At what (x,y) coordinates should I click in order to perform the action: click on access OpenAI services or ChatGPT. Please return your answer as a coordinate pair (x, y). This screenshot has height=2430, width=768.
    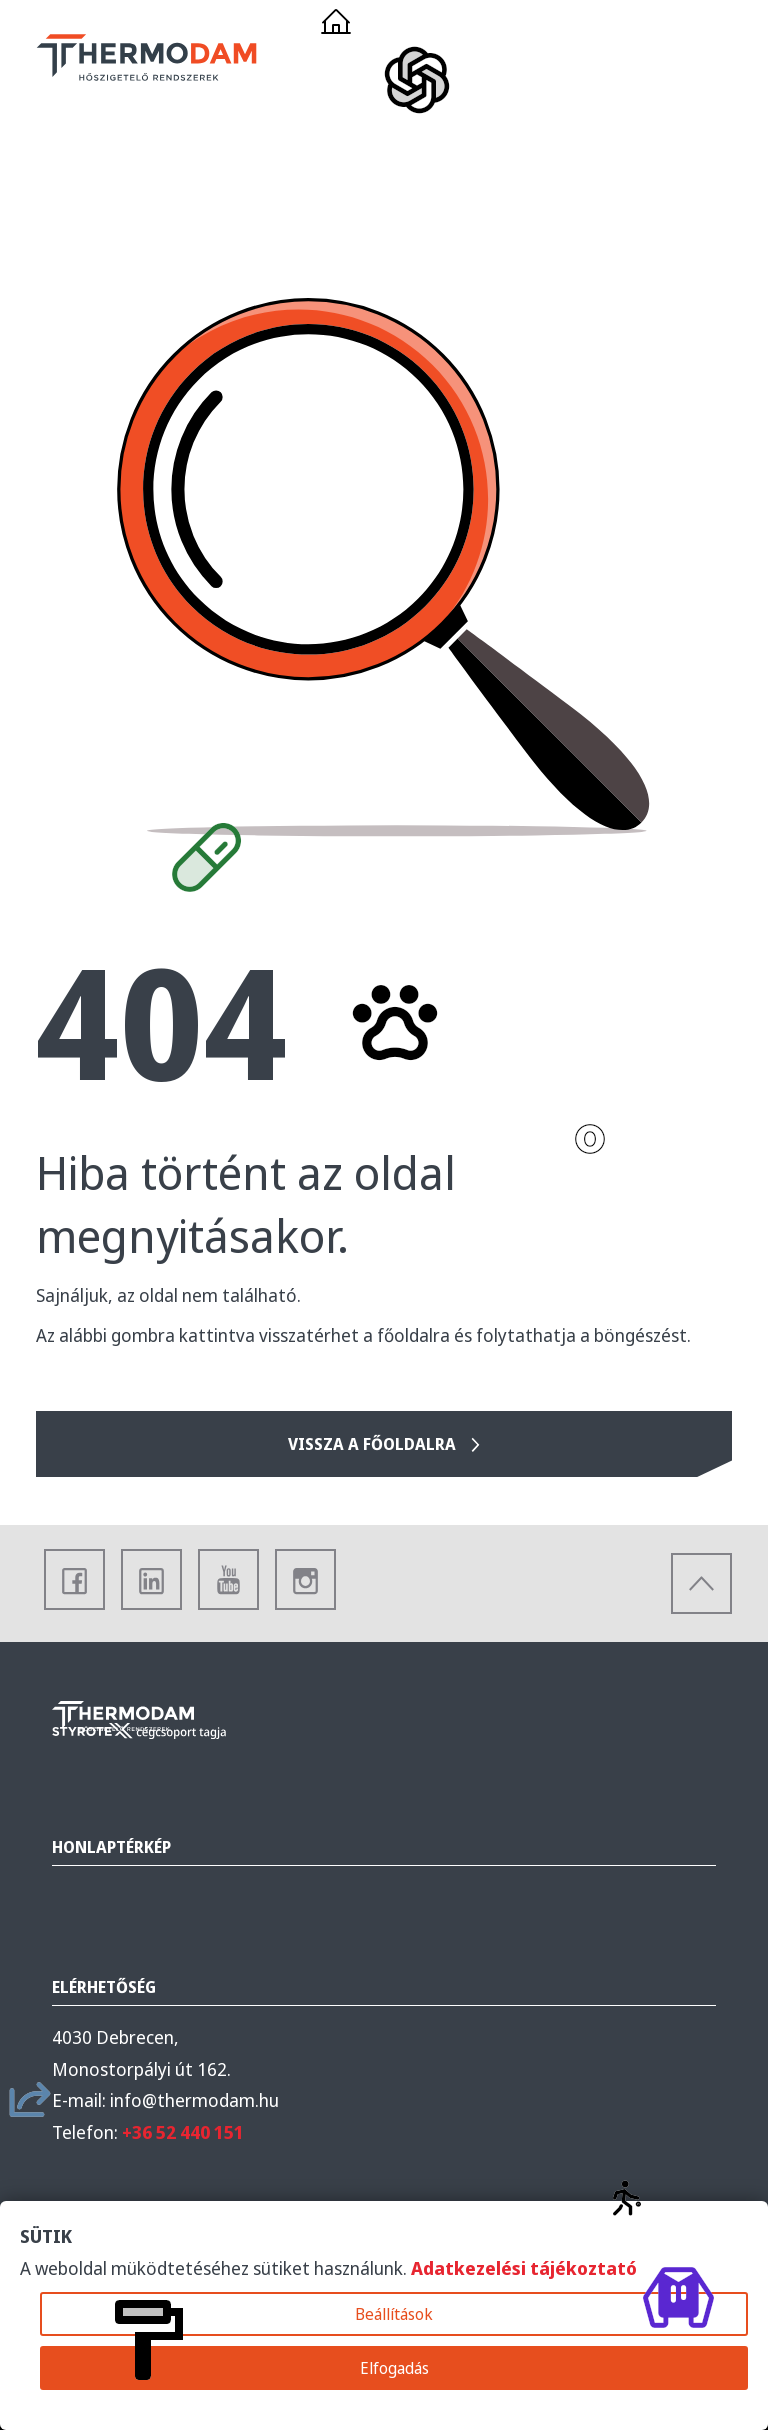
    Looking at the image, I should click on (417, 80).